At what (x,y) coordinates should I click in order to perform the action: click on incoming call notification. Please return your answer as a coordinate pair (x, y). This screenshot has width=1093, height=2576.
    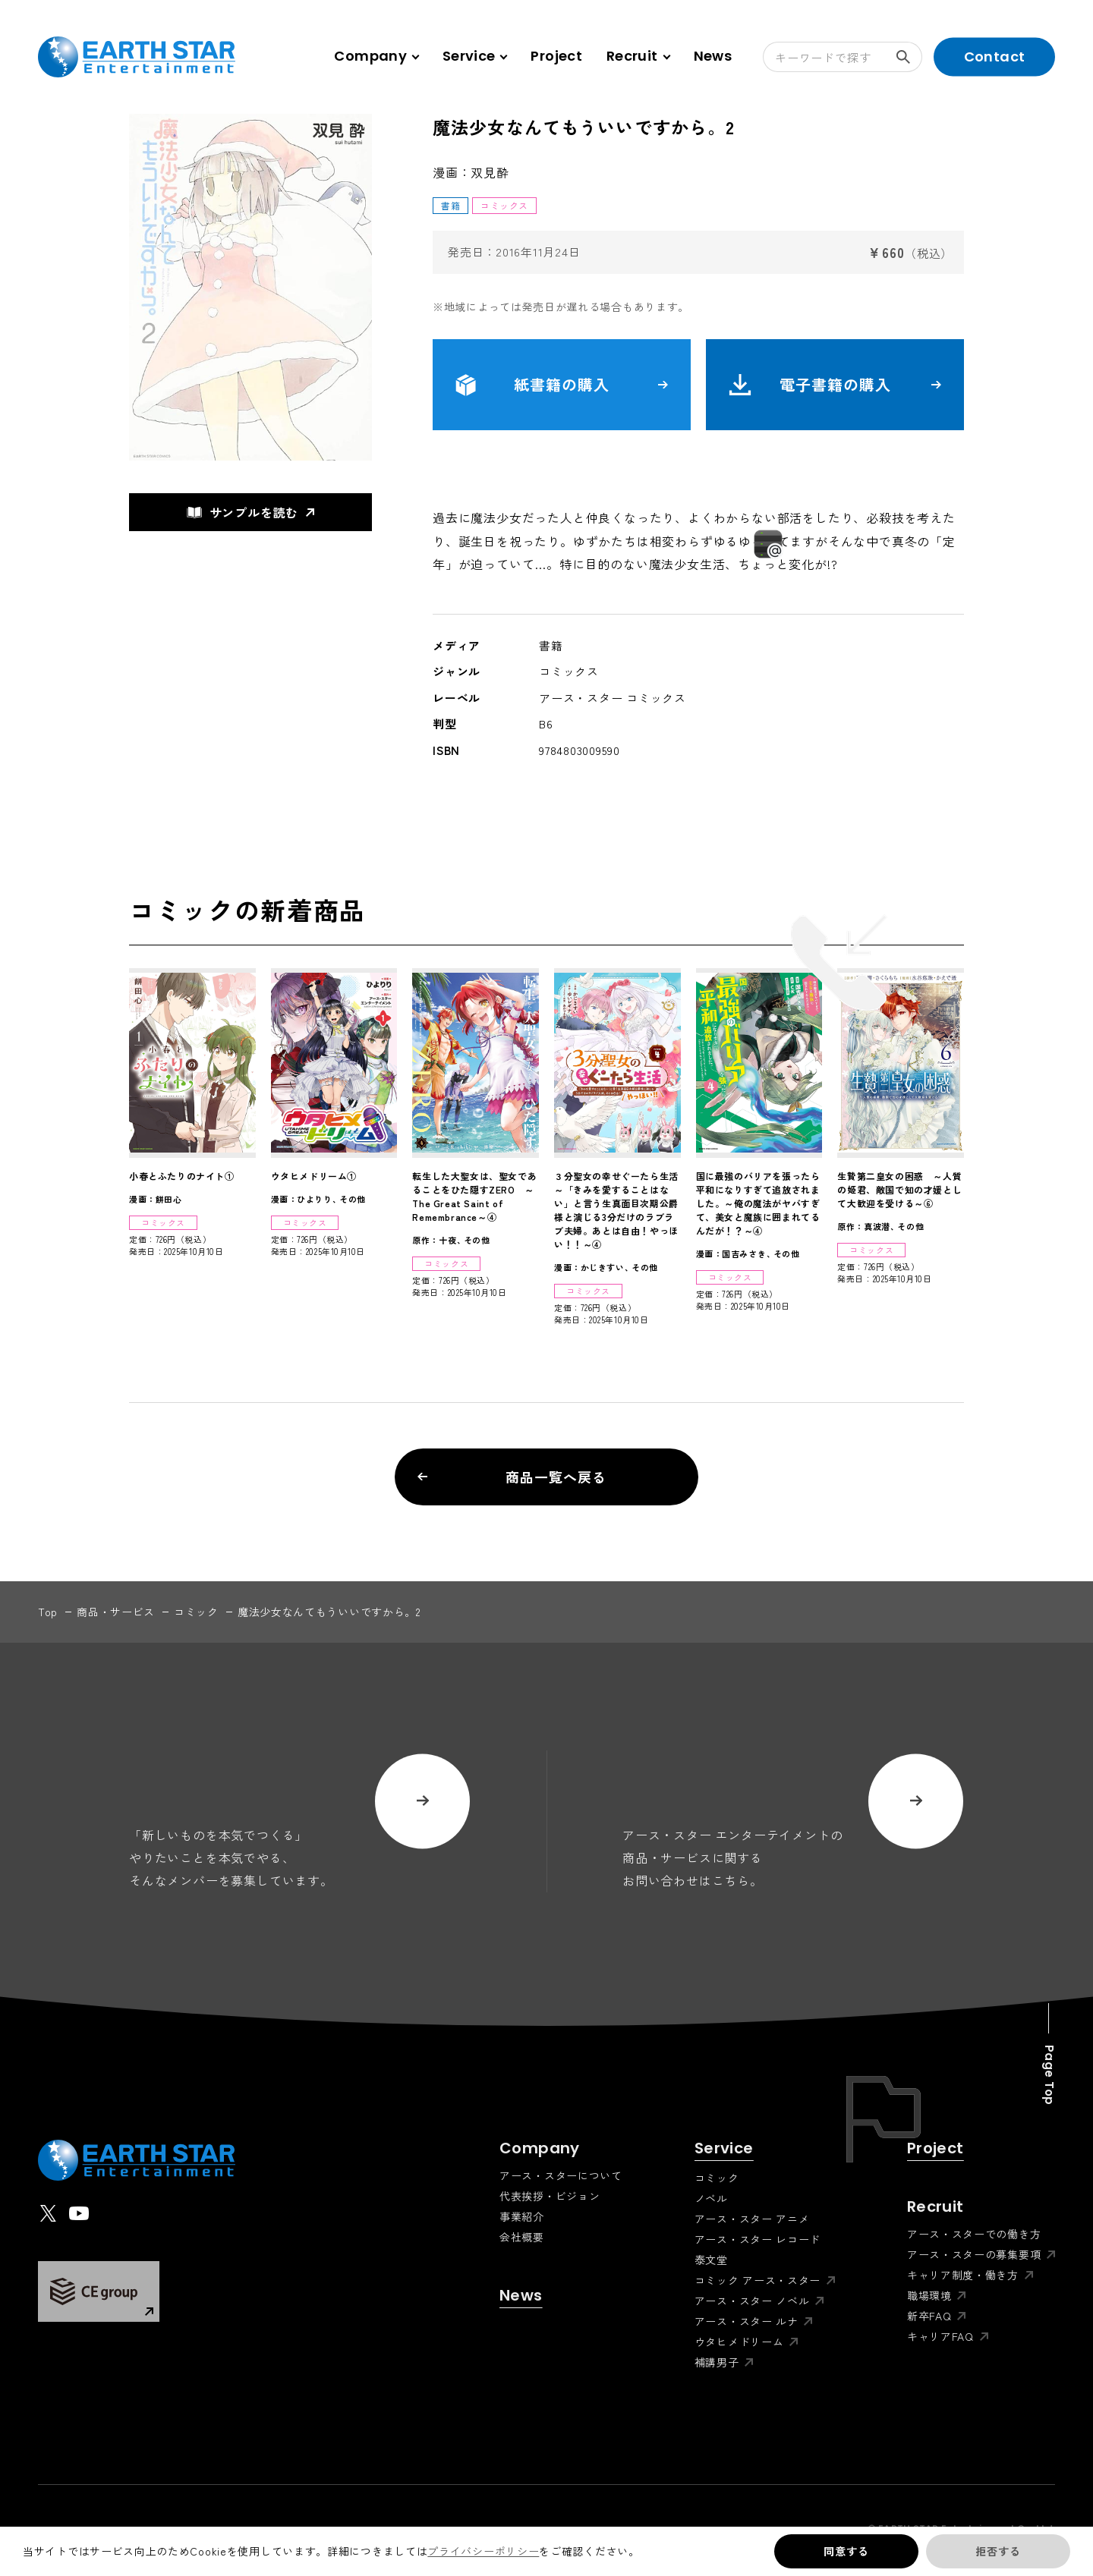
    Looking at the image, I should click on (839, 962).